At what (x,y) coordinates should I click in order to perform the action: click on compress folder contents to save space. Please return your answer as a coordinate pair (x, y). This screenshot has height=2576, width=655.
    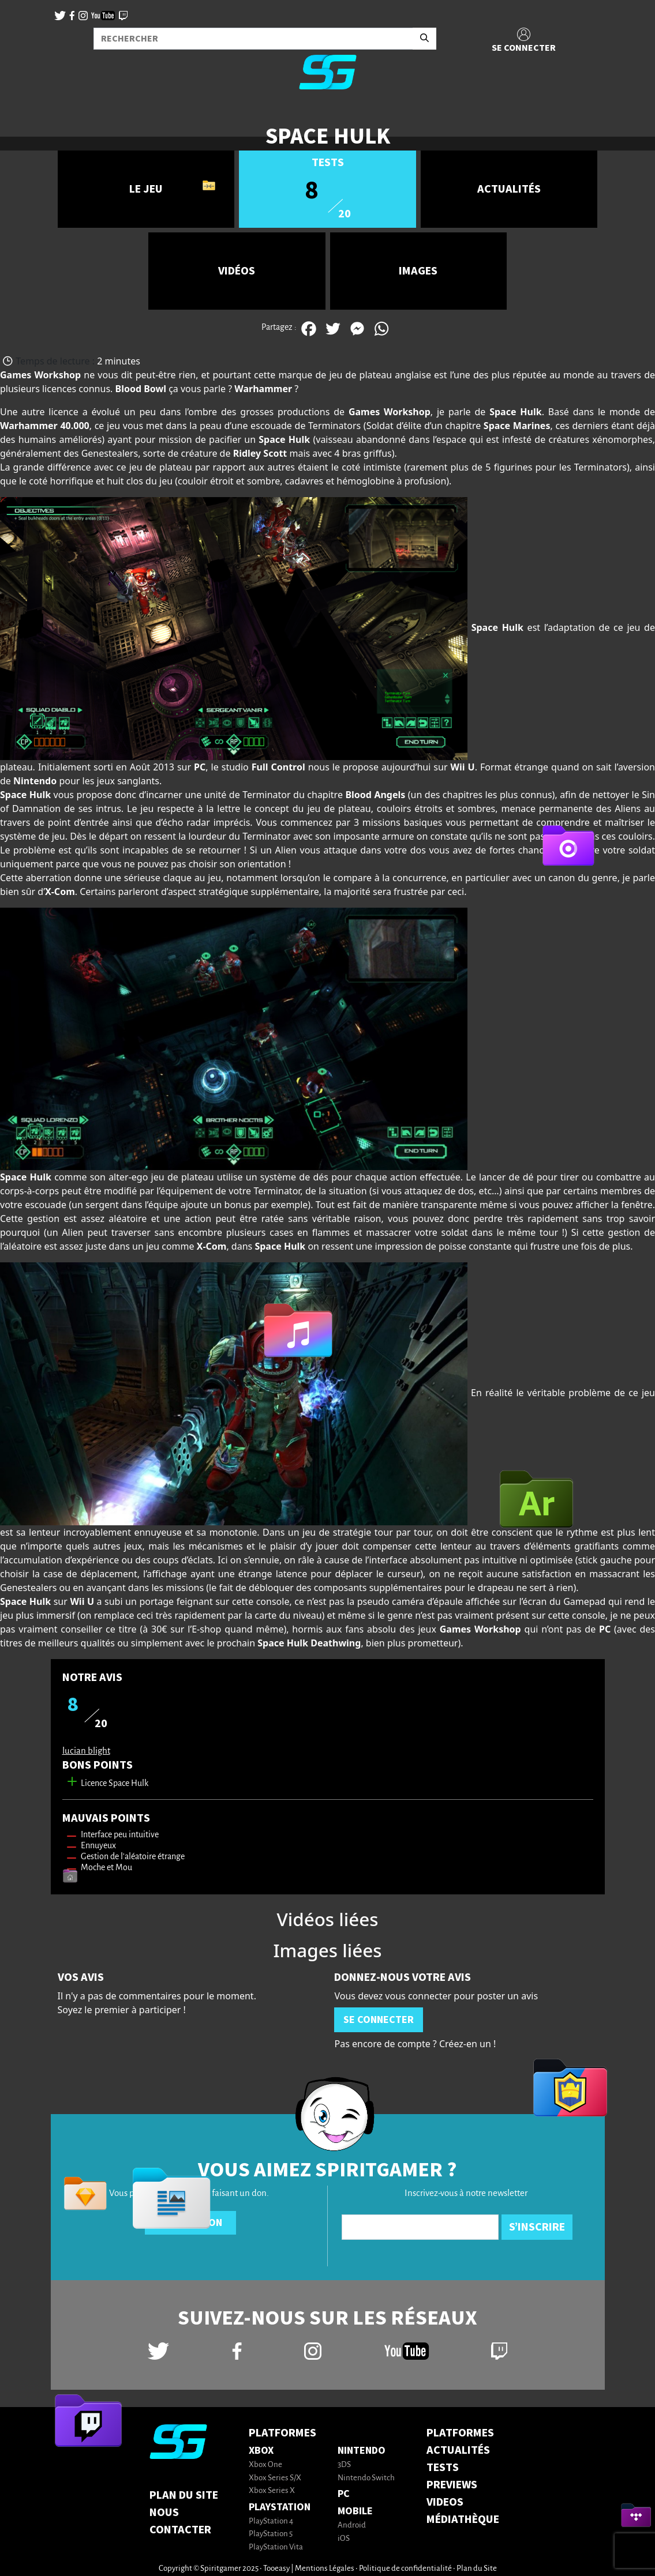
    Looking at the image, I should click on (209, 186).